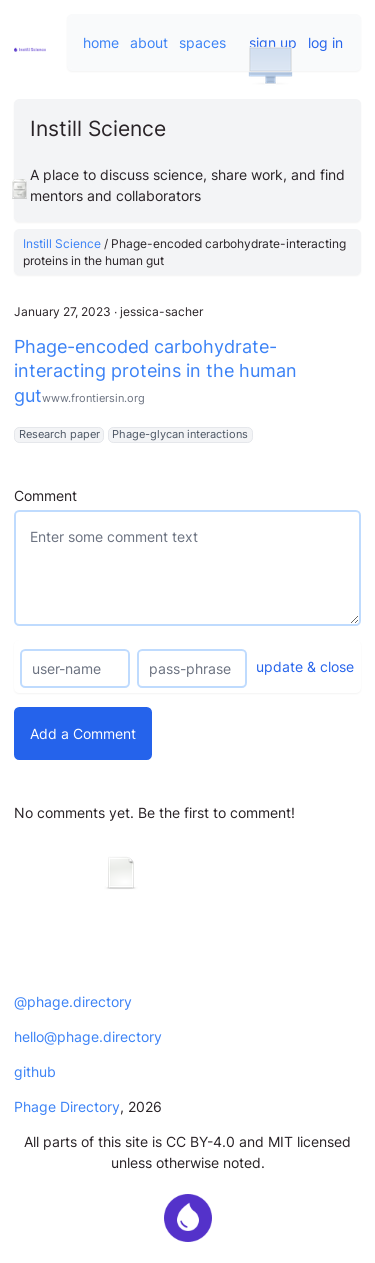  Describe the element at coordinates (121, 872) in the screenshot. I see `a text or document file preview` at that location.